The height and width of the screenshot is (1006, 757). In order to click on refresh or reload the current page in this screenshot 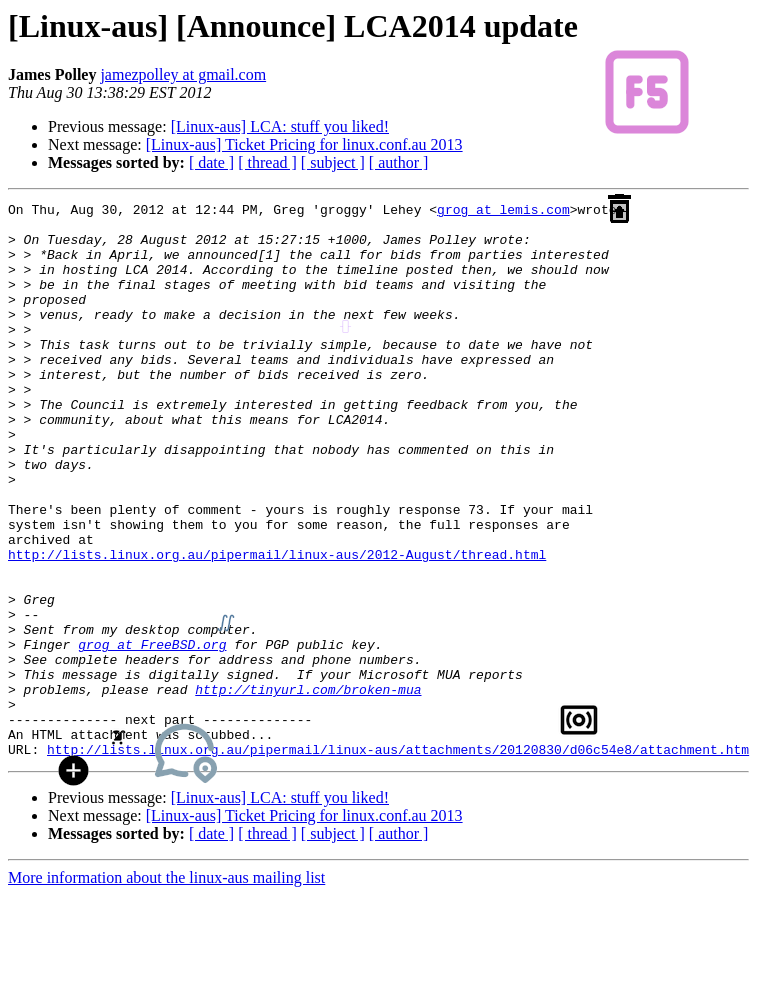, I will do `click(647, 92)`.